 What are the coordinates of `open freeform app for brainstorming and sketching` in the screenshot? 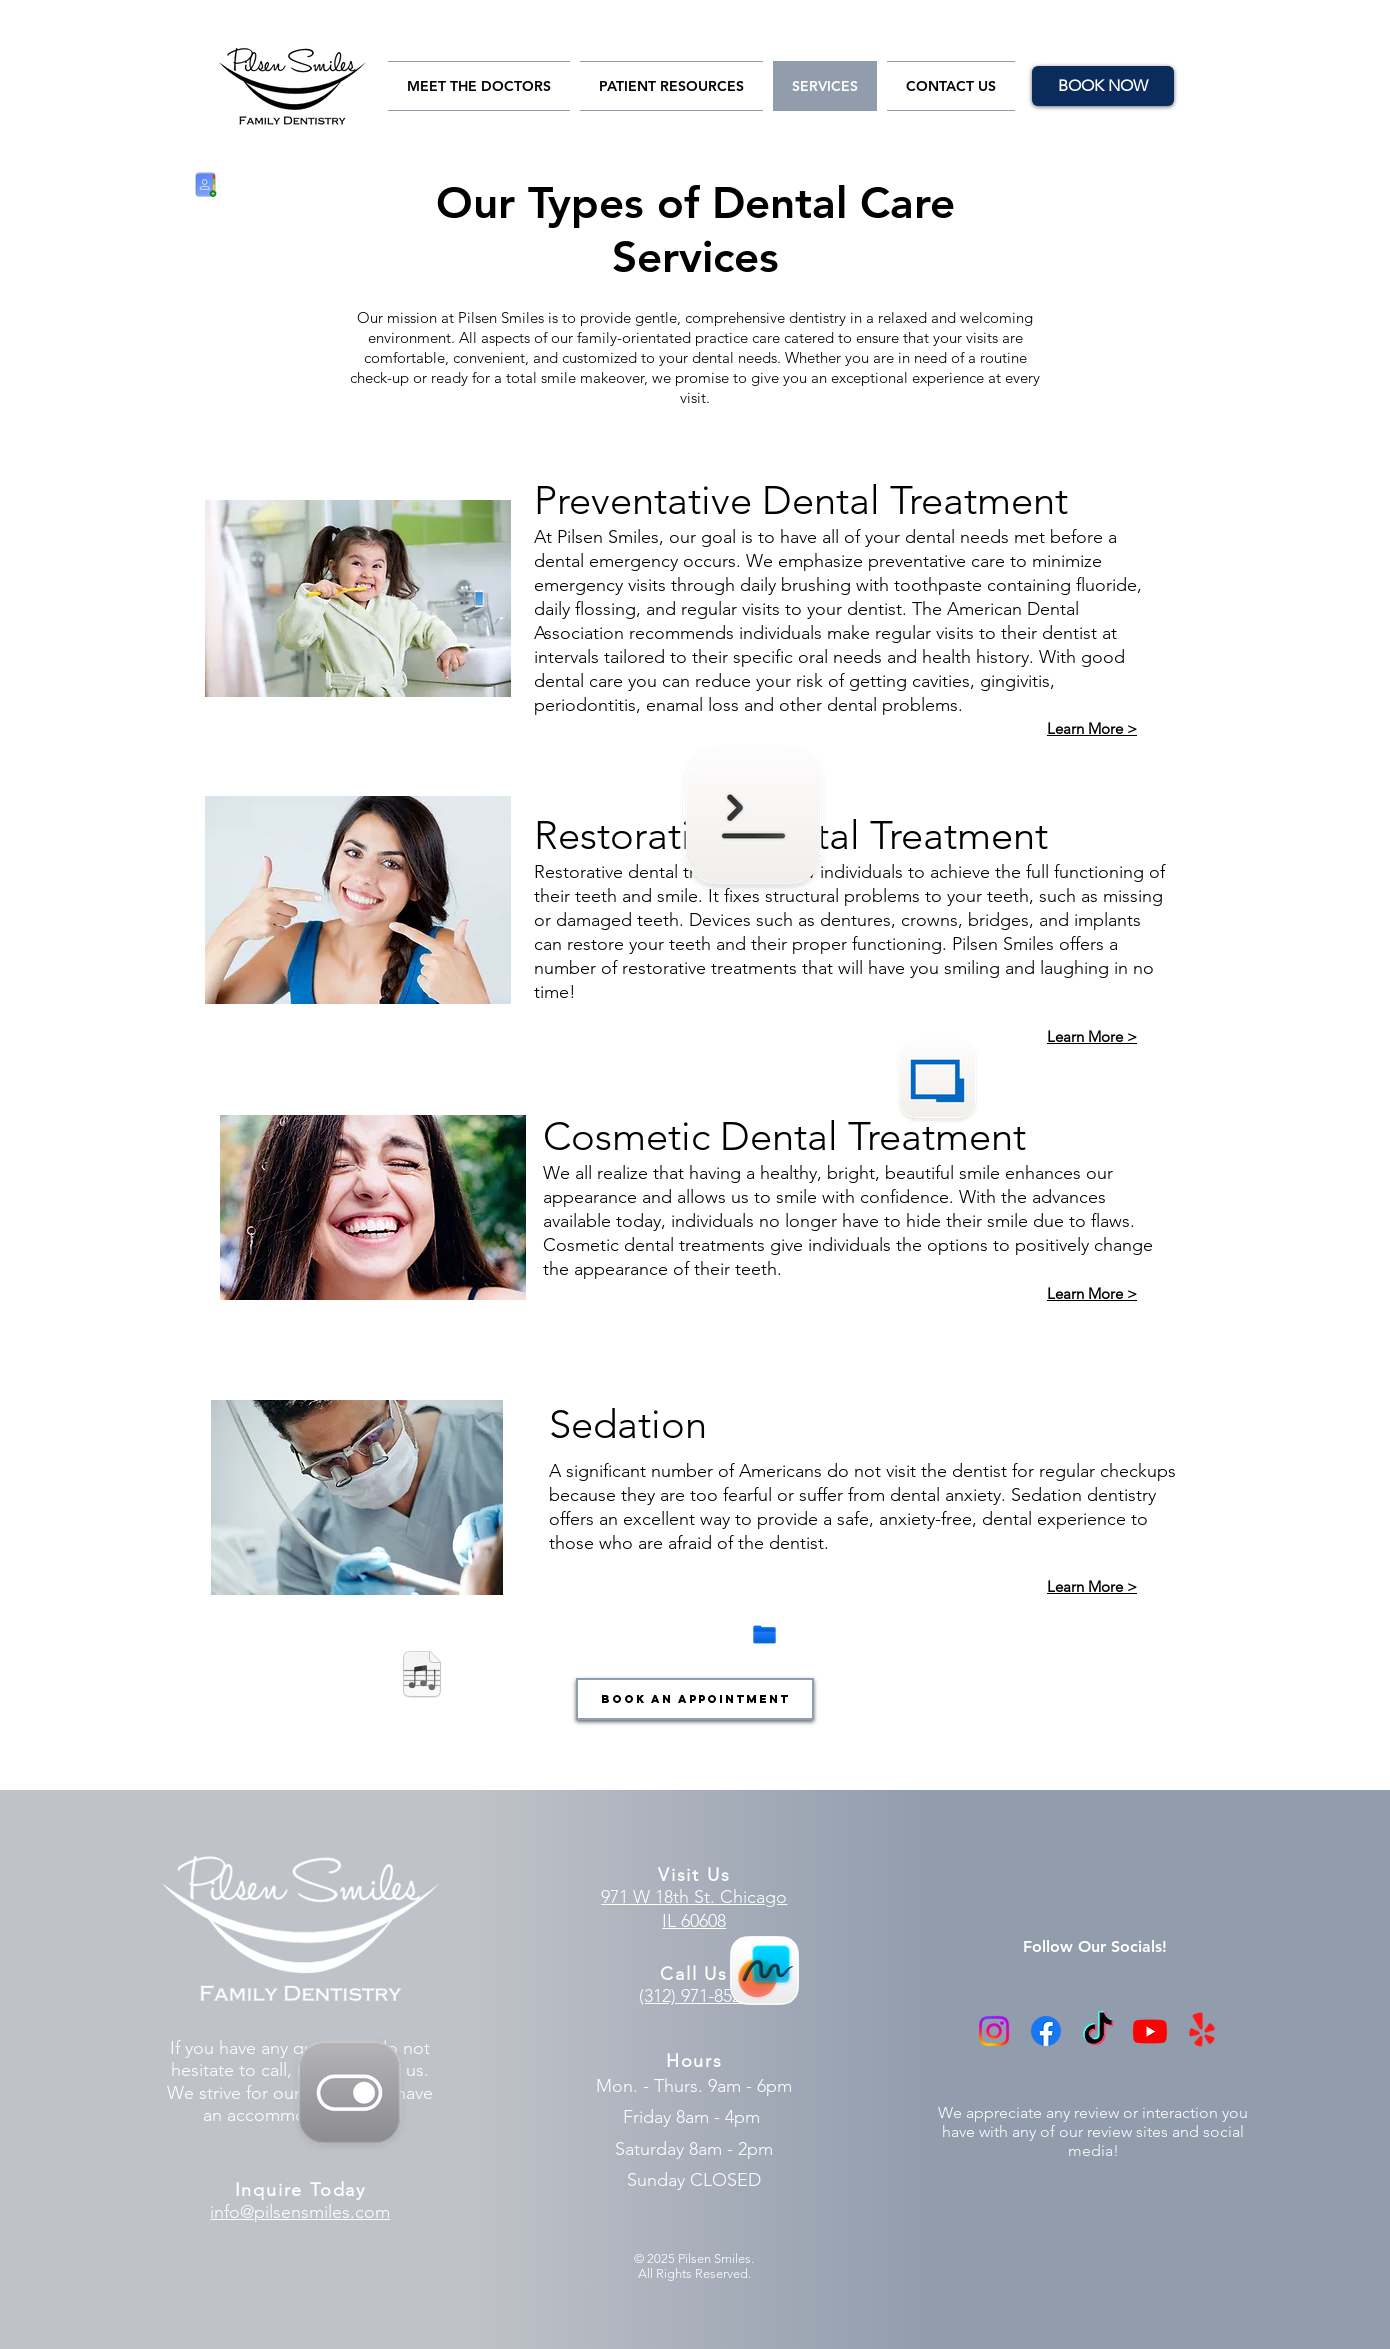 It's located at (764, 1970).